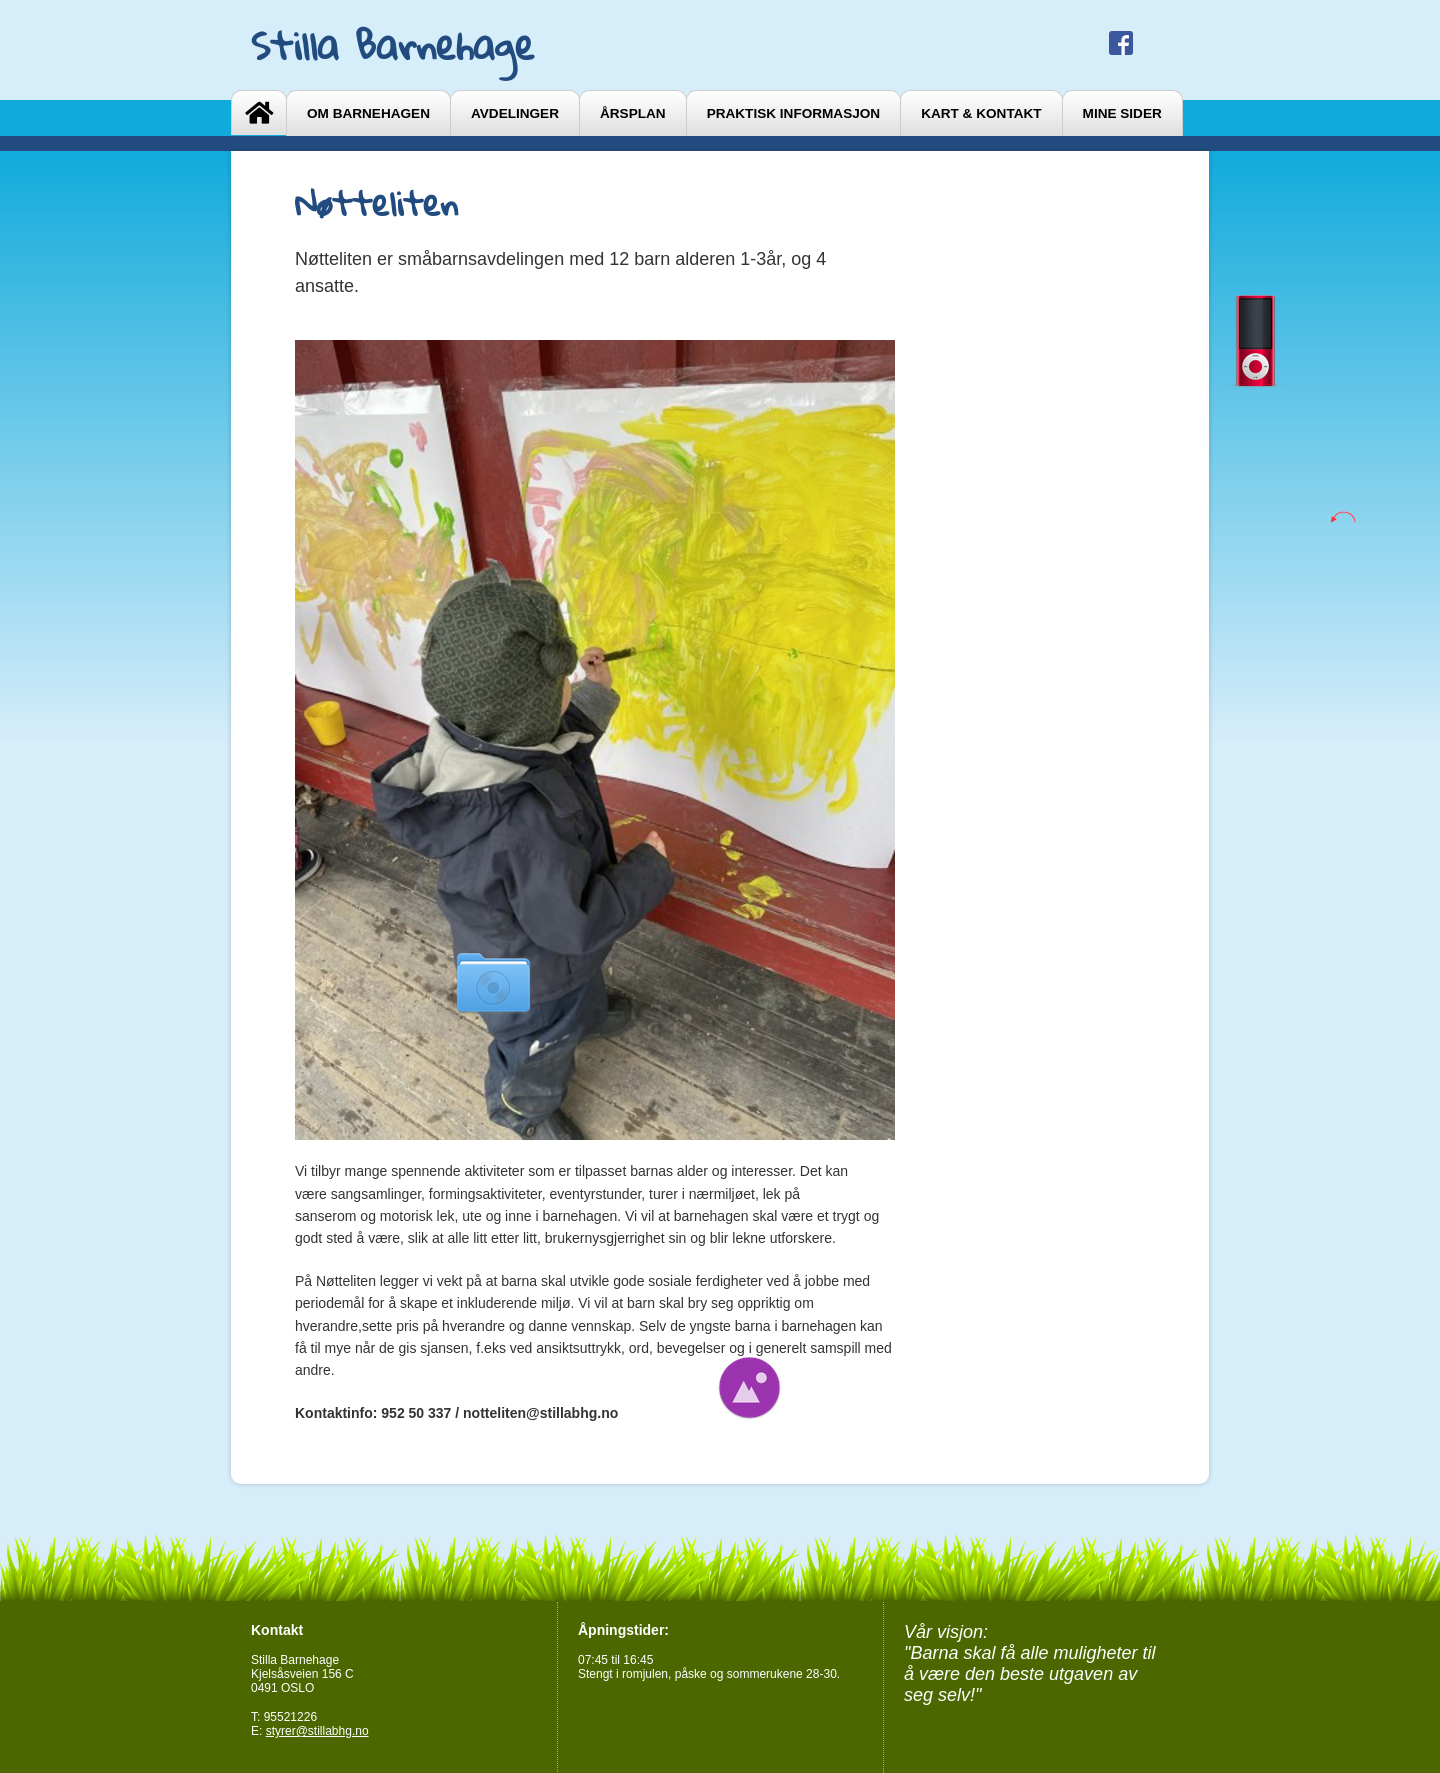 The width and height of the screenshot is (1440, 1773). What do you see at coordinates (1343, 517) in the screenshot?
I see `undo the last action` at bounding box center [1343, 517].